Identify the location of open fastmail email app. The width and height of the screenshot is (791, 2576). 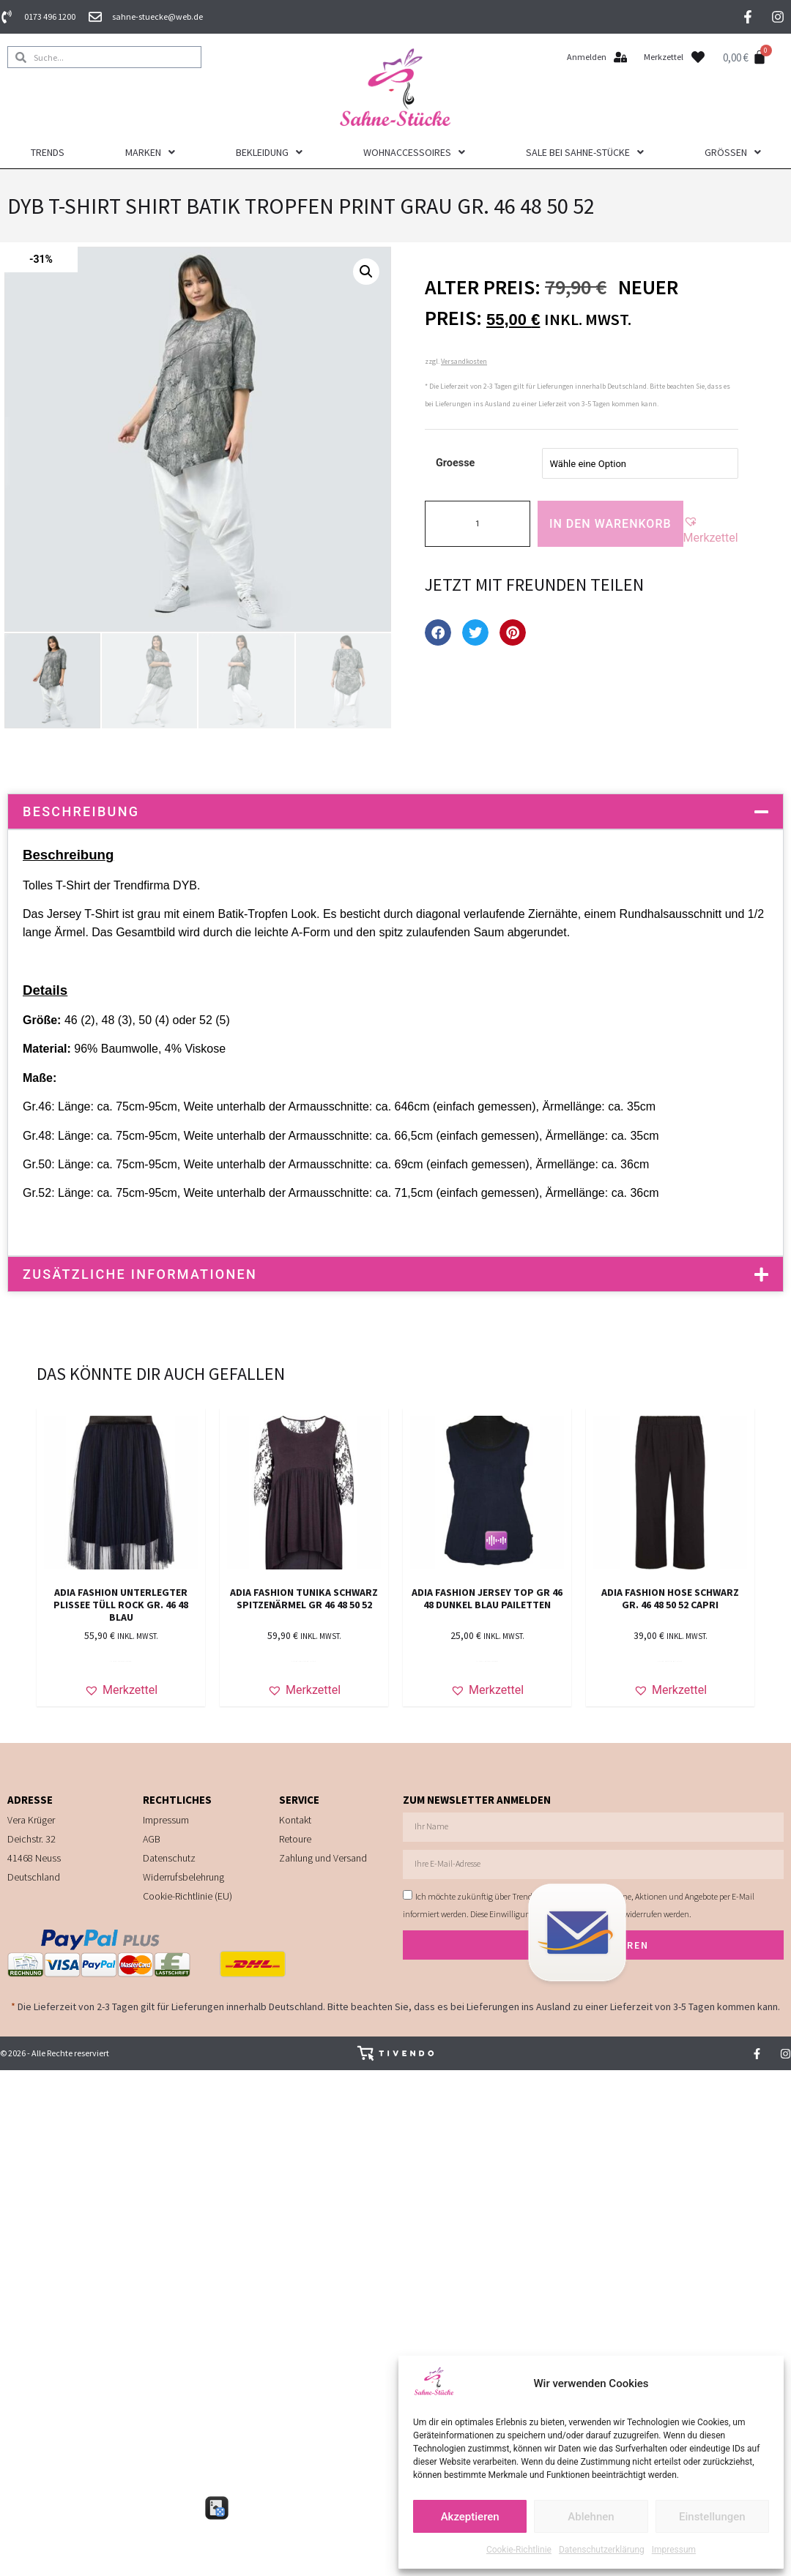
(577, 1933).